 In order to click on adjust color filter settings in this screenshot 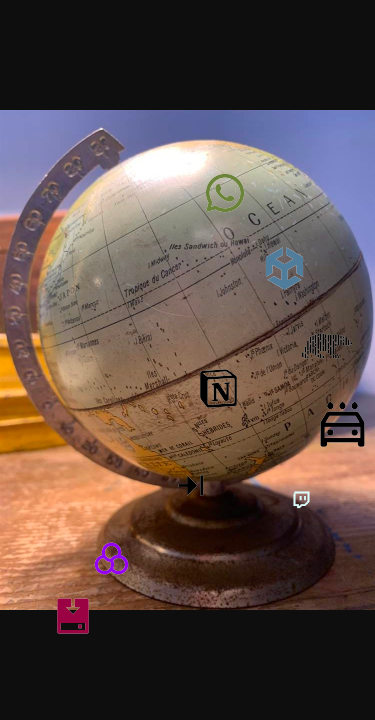, I will do `click(111, 560)`.